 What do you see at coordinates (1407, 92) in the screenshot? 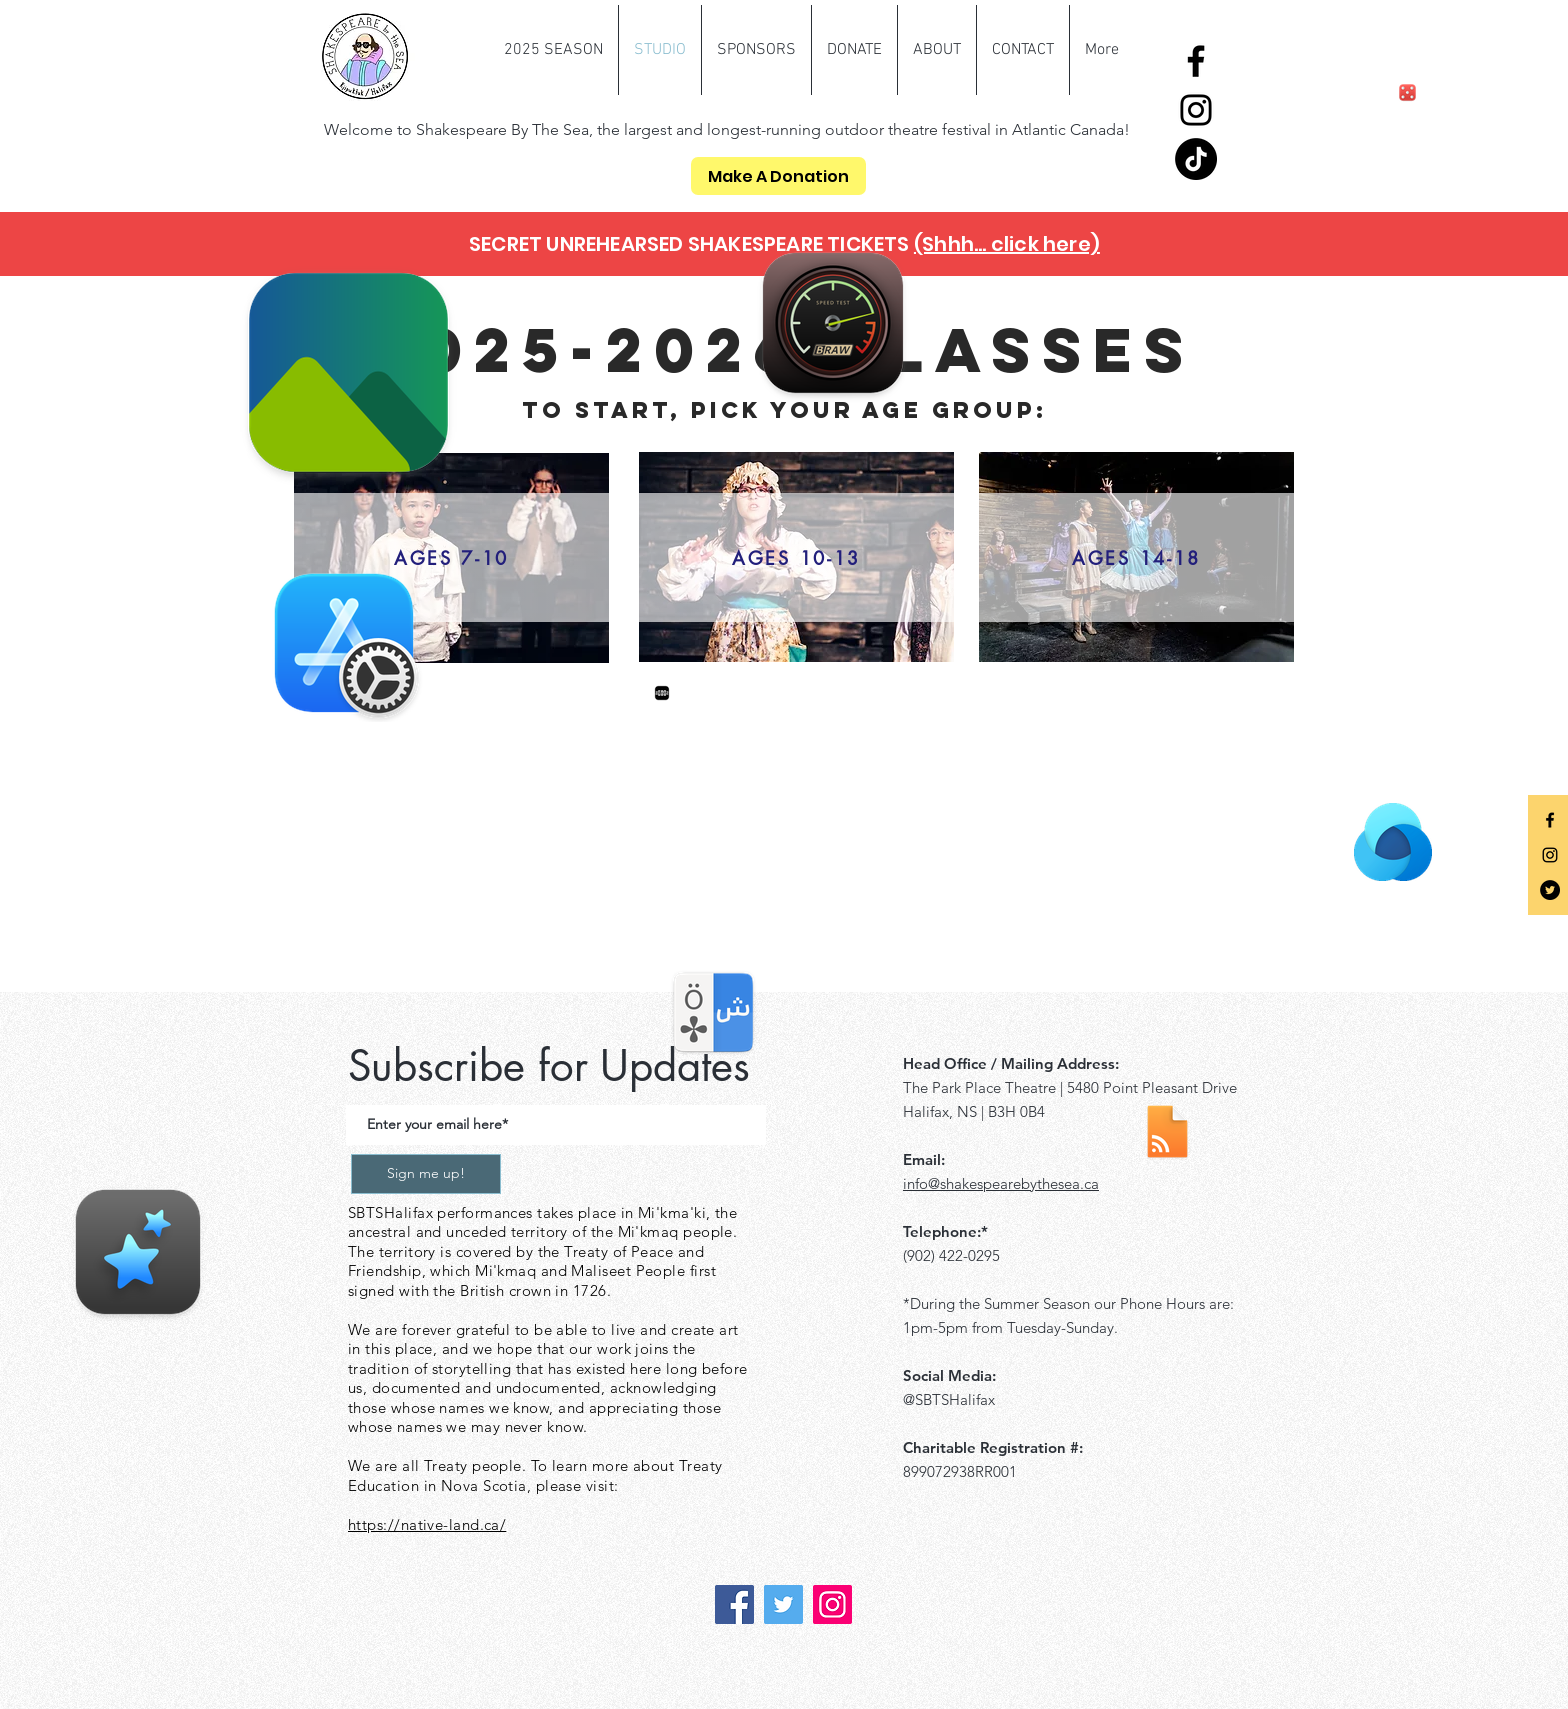
I see `open tali dice game app` at bounding box center [1407, 92].